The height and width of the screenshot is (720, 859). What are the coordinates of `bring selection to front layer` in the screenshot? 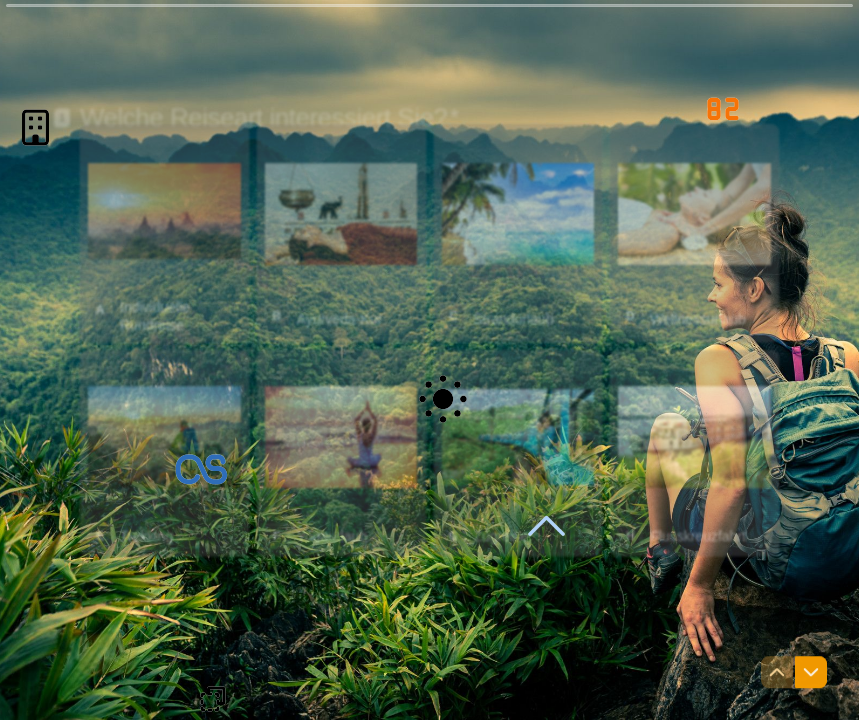 It's located at (213, 699).